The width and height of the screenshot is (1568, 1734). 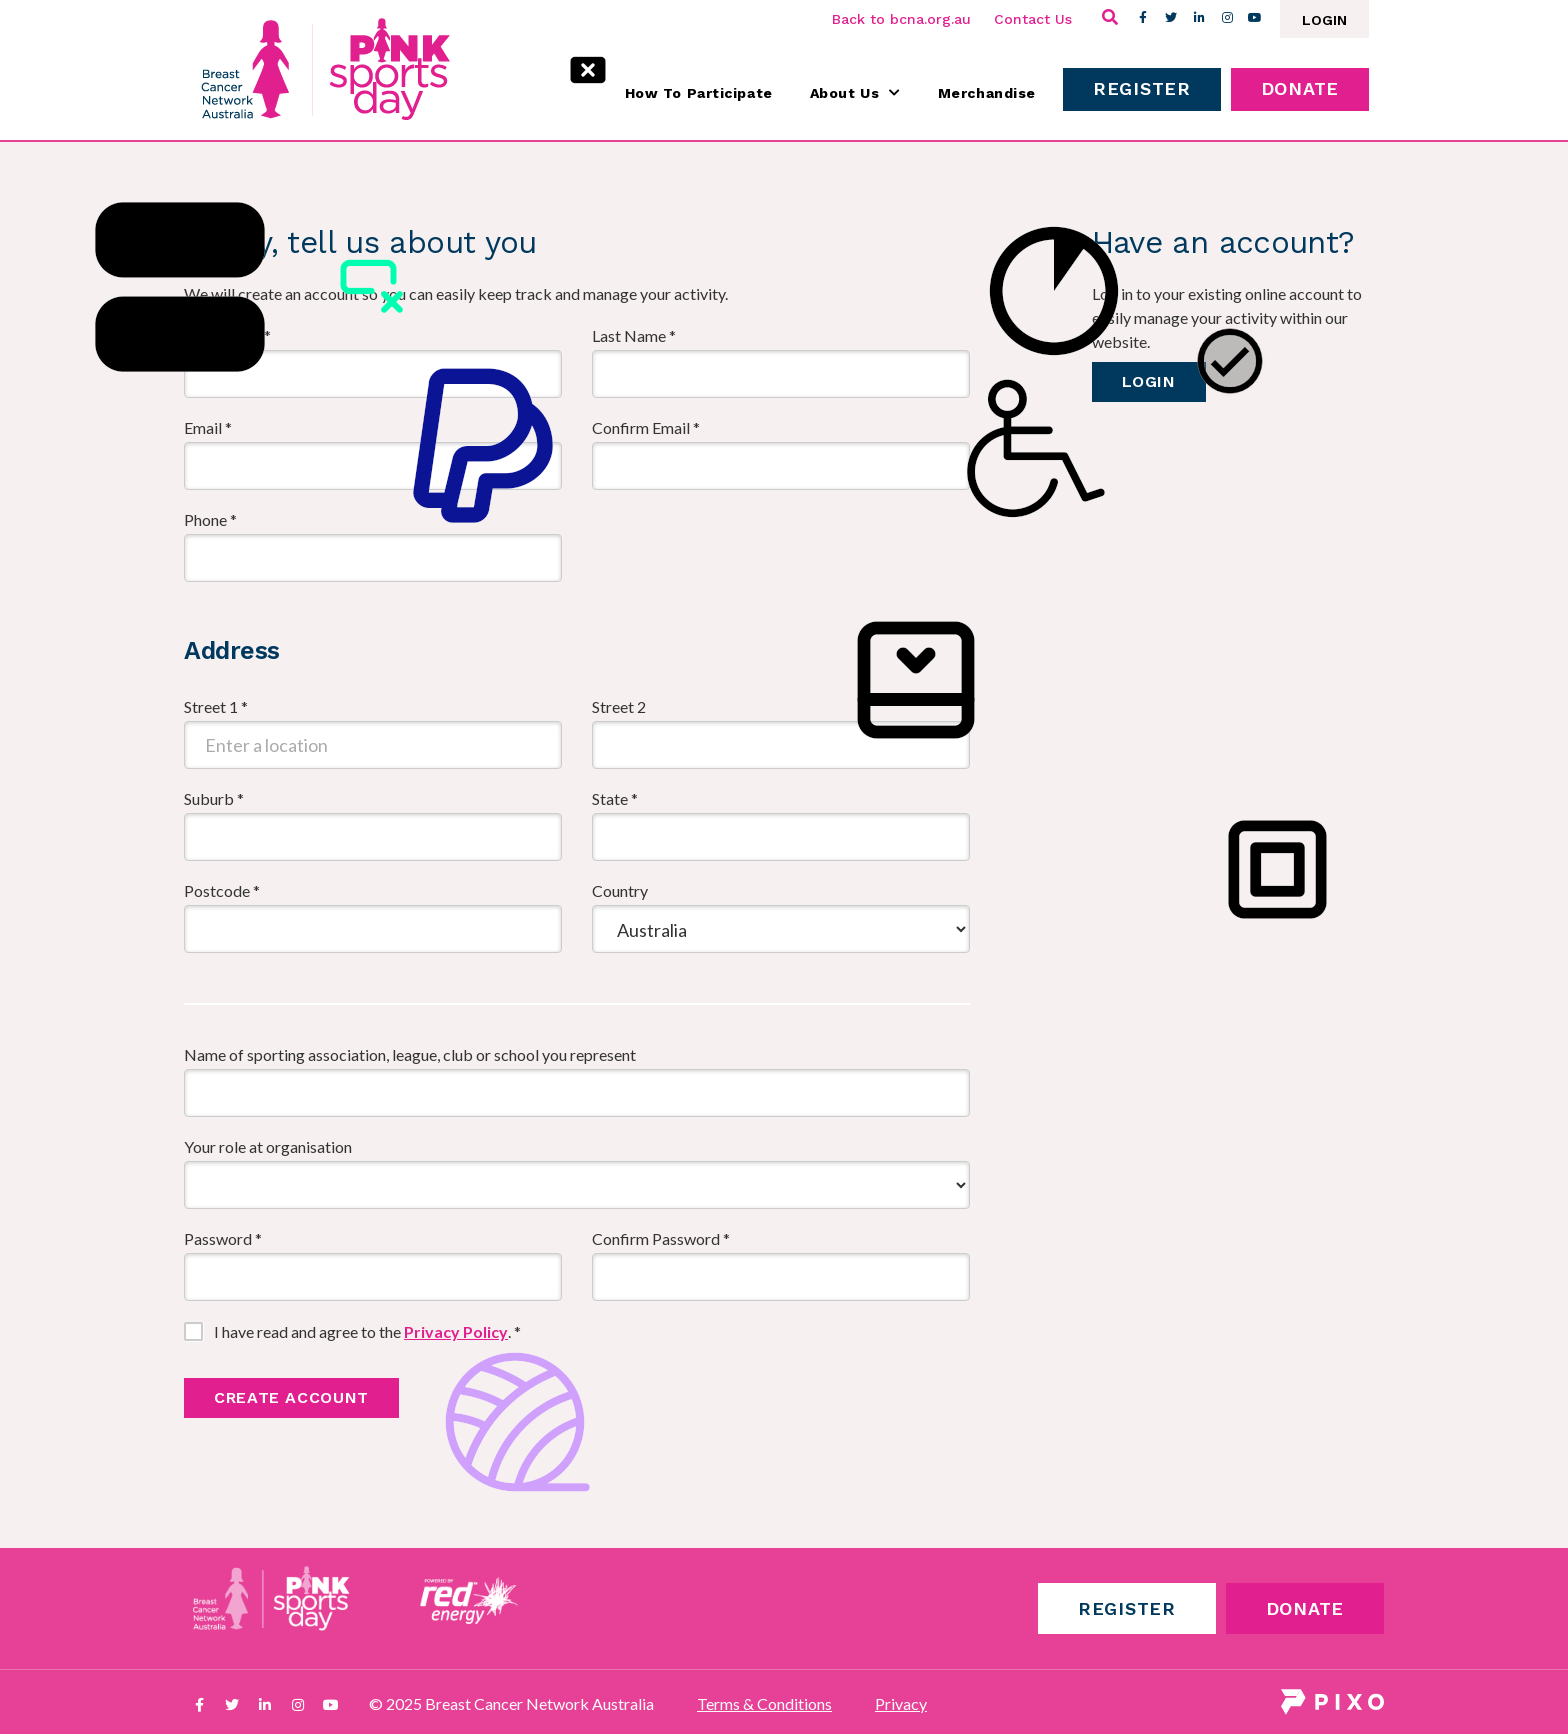 What do you see at coordinates (483, 446) in the screenshot?
I see `pay with paypal` at bounding box center [483, 446].